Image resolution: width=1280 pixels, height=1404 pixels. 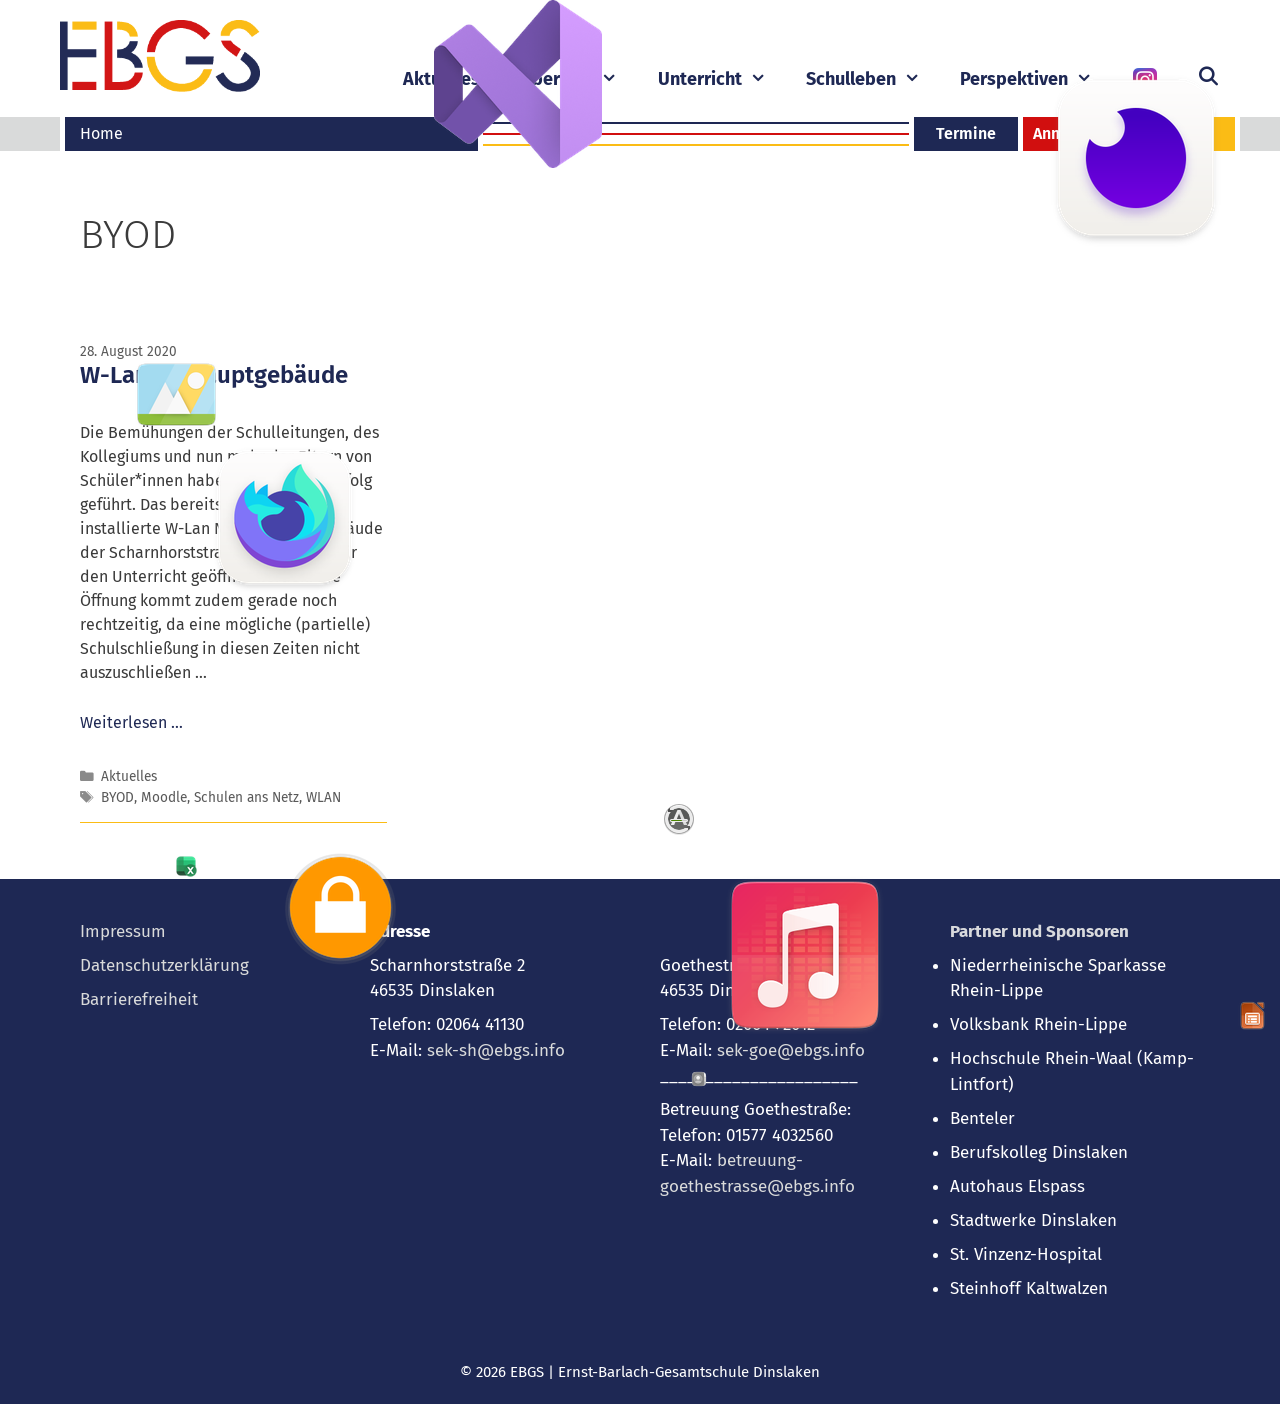 I want to click on indicates a file or folder is read-only, so click(x=340, y=907).